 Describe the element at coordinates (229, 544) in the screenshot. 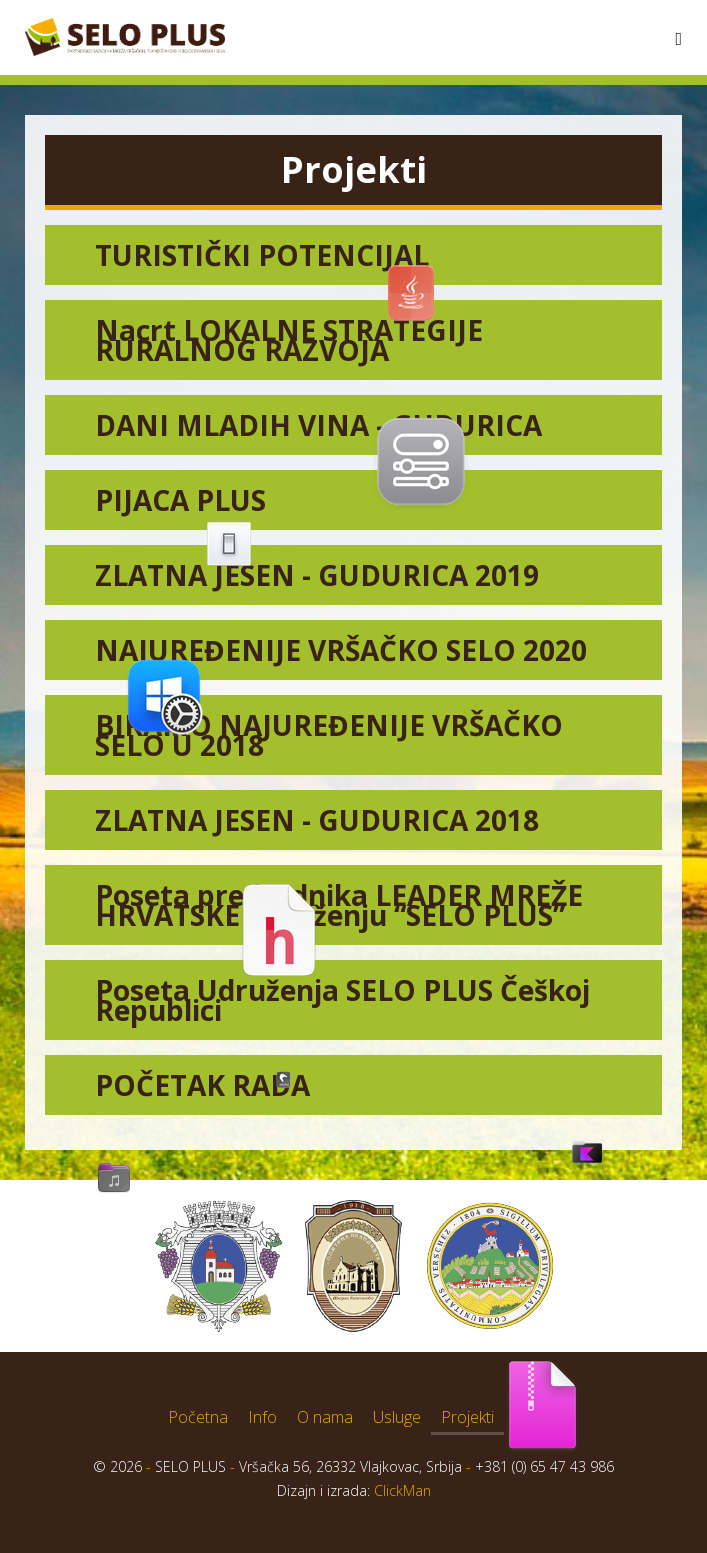

I see `access general system settings` at that location.